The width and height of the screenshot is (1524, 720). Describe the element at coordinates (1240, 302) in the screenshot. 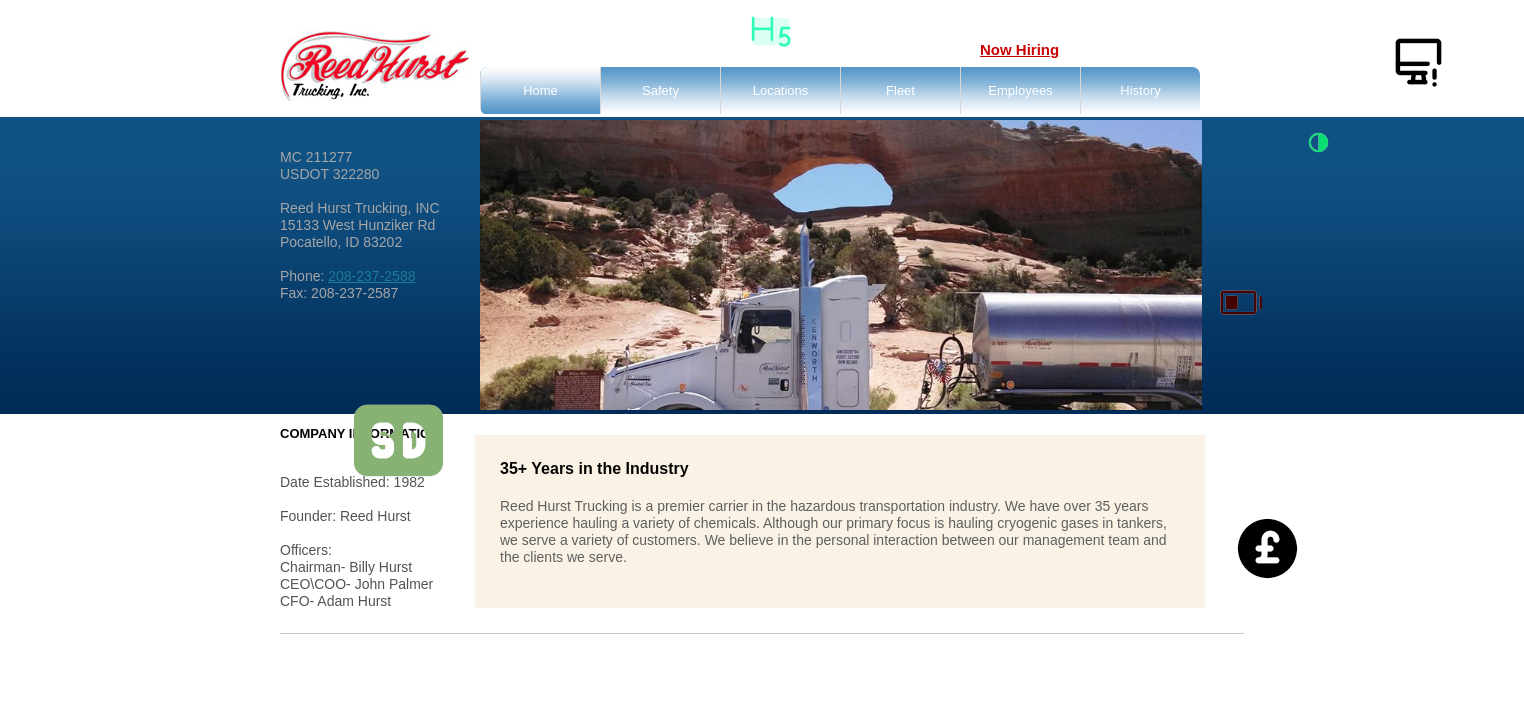

I see `indicates battery at medium charge level` at that location.